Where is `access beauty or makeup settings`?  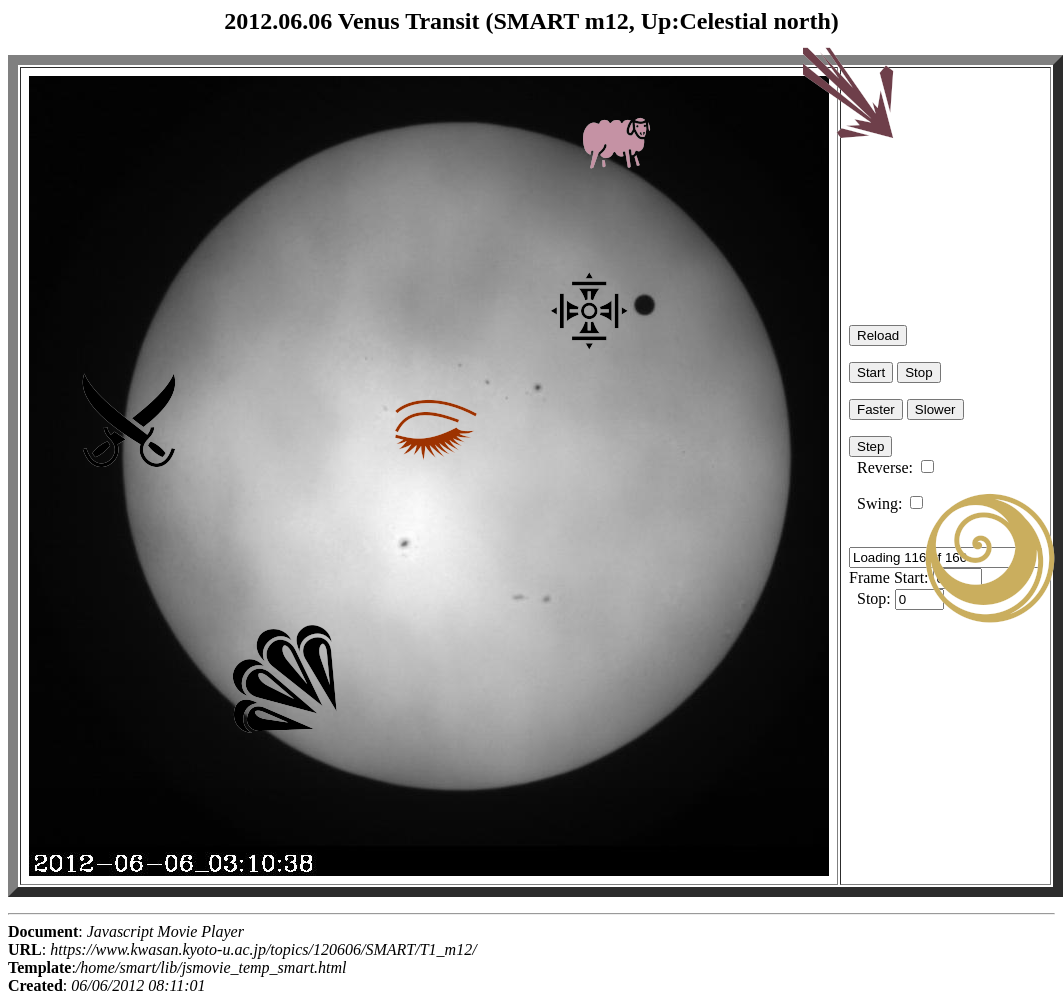
access beauty or makeup settings is located at coordinates (436, 430).